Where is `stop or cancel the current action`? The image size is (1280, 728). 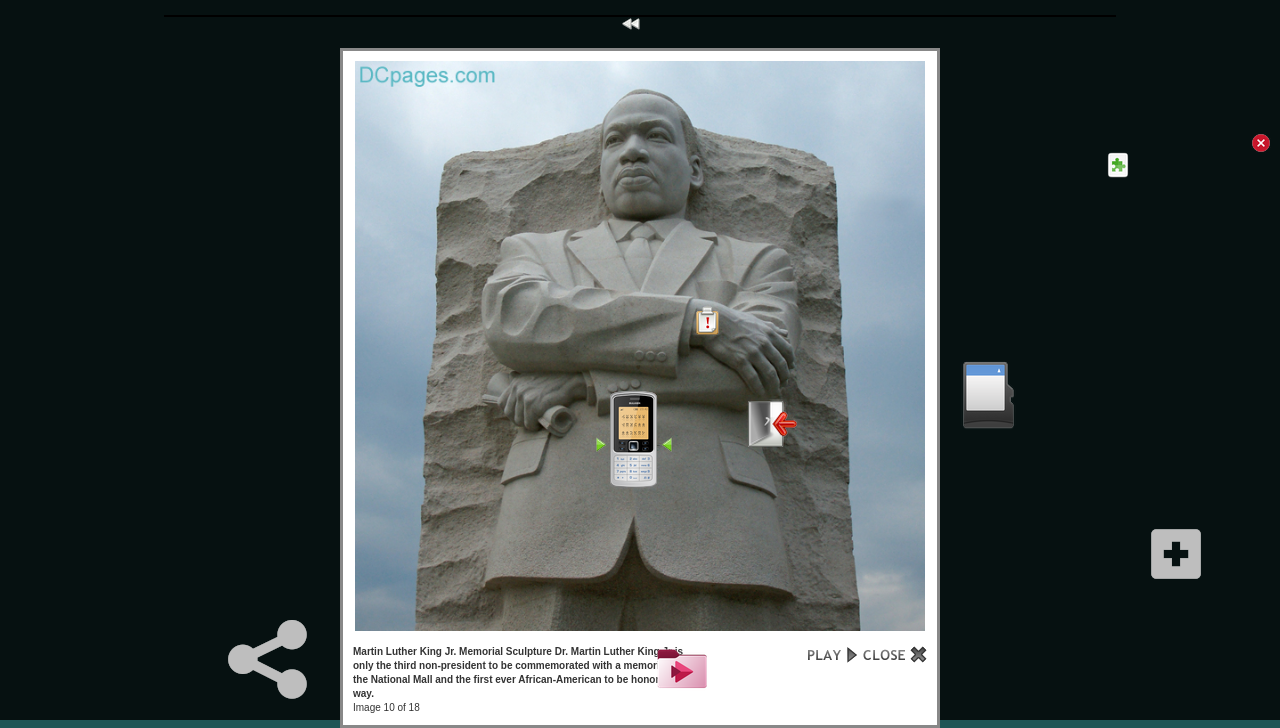
stop or cancel the current action is located at coordinates (1261, 143).